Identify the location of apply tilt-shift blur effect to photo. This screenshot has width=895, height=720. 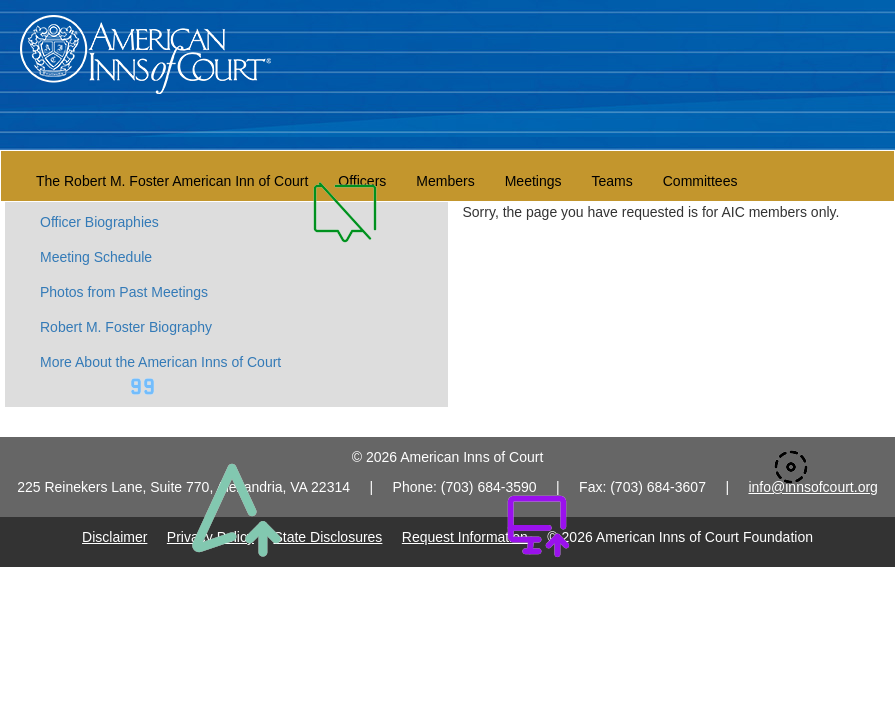
(791, 467).